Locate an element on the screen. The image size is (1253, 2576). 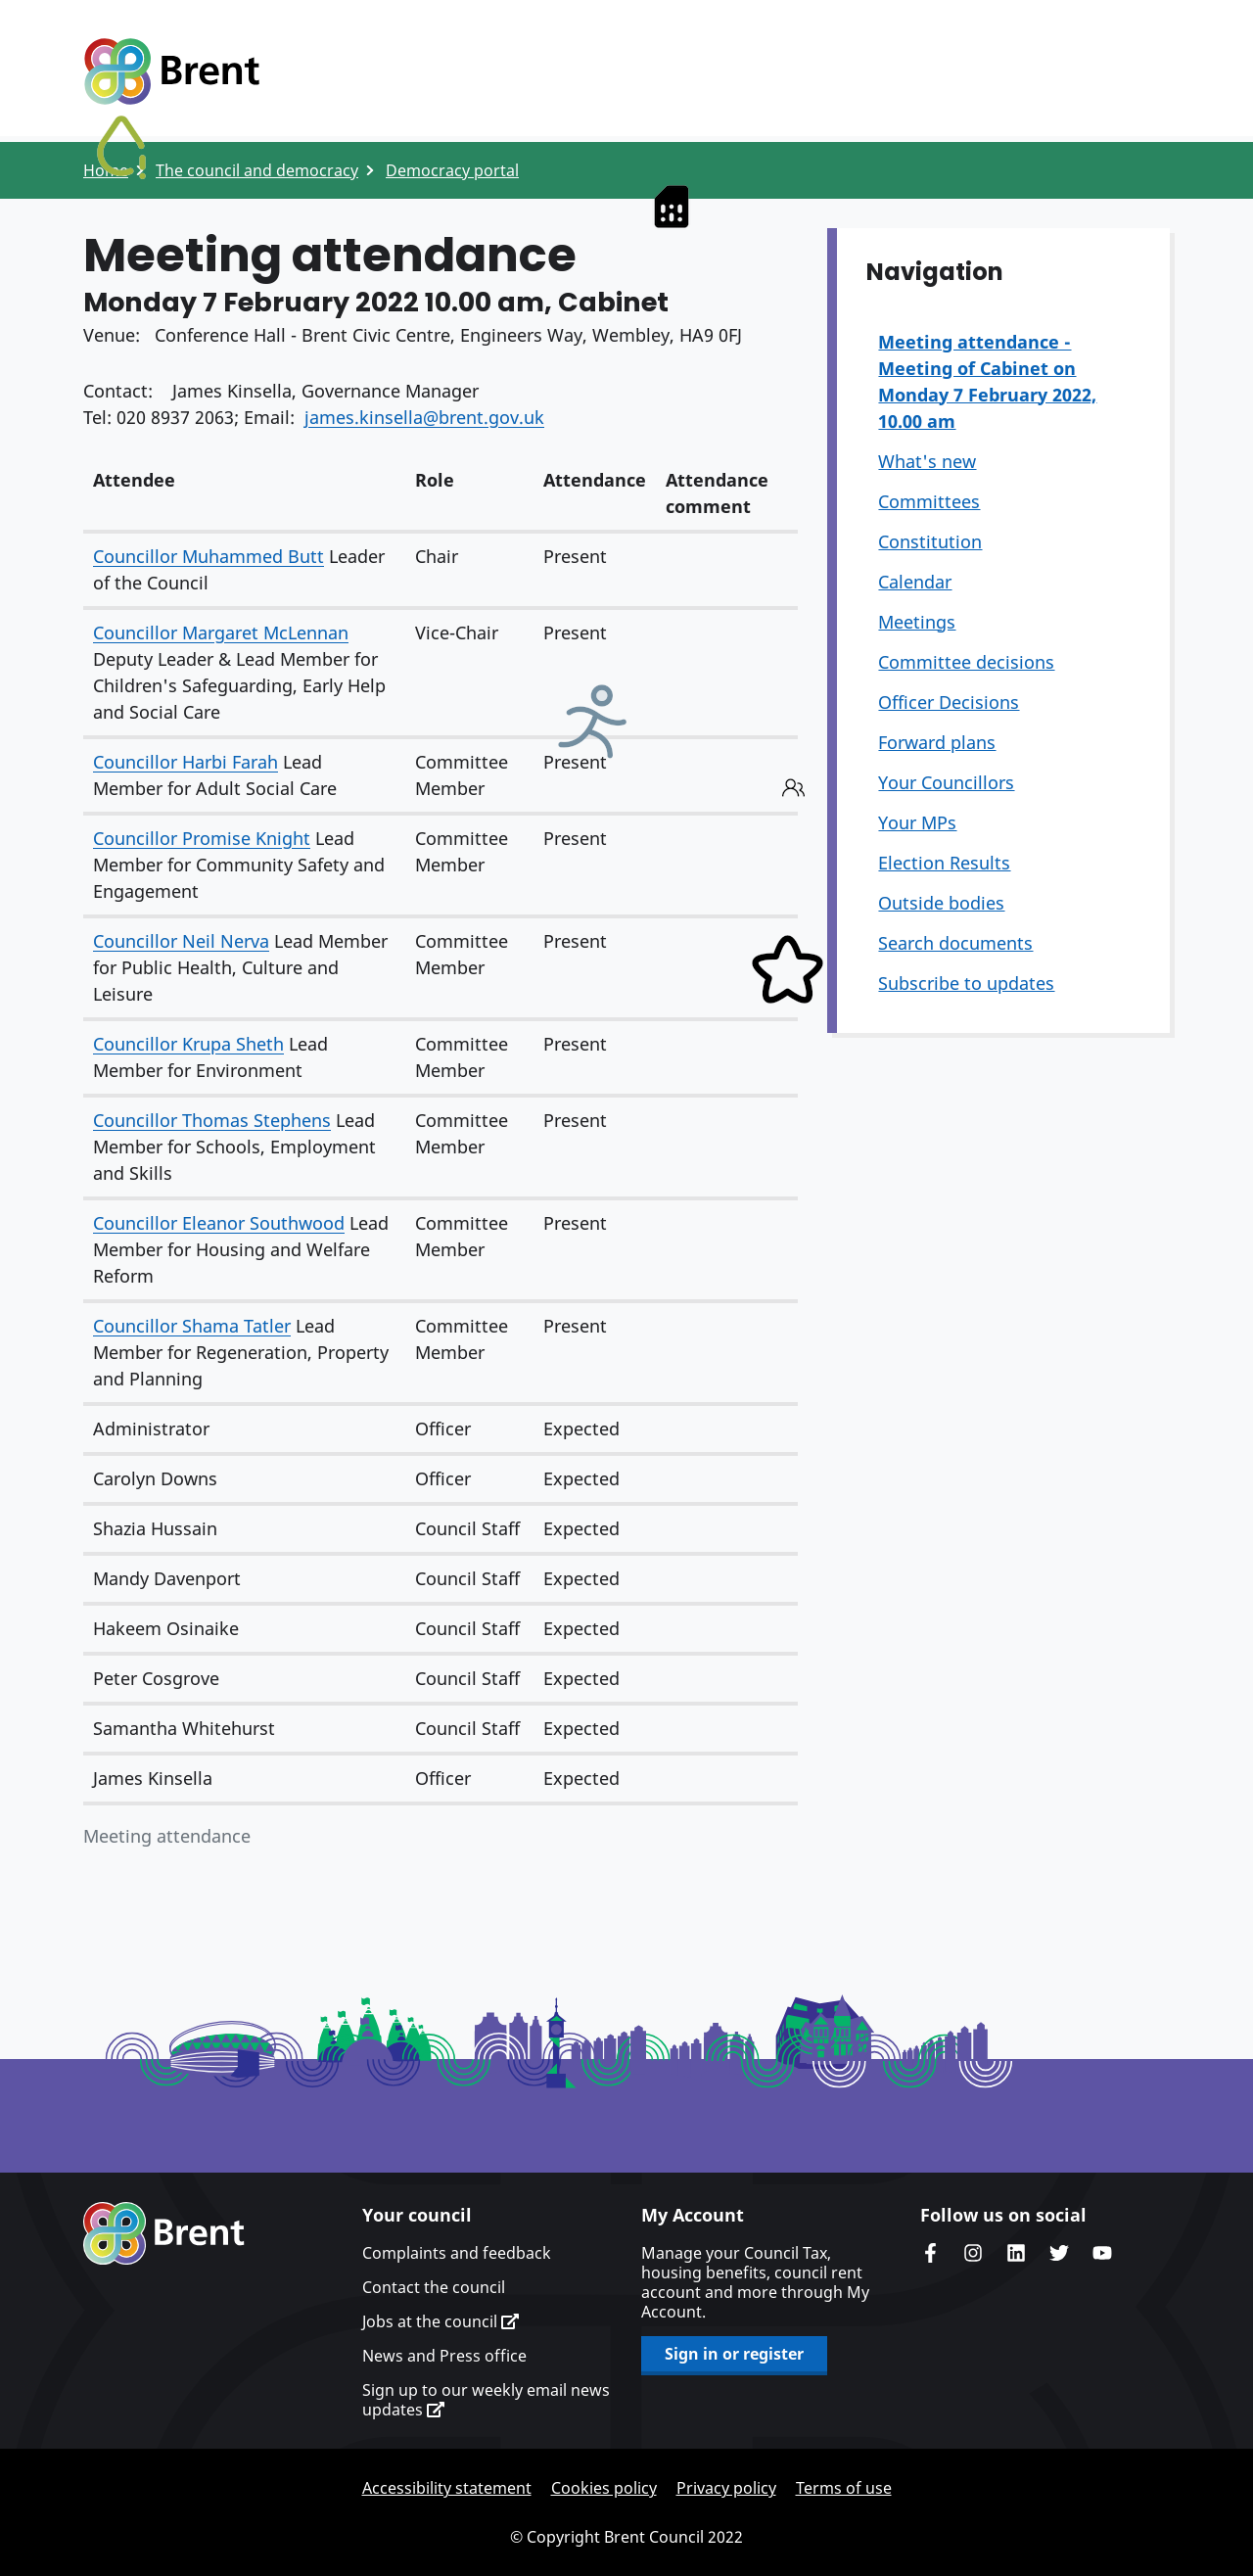
start a running or fitness activity is located at coordinates (593, 720).